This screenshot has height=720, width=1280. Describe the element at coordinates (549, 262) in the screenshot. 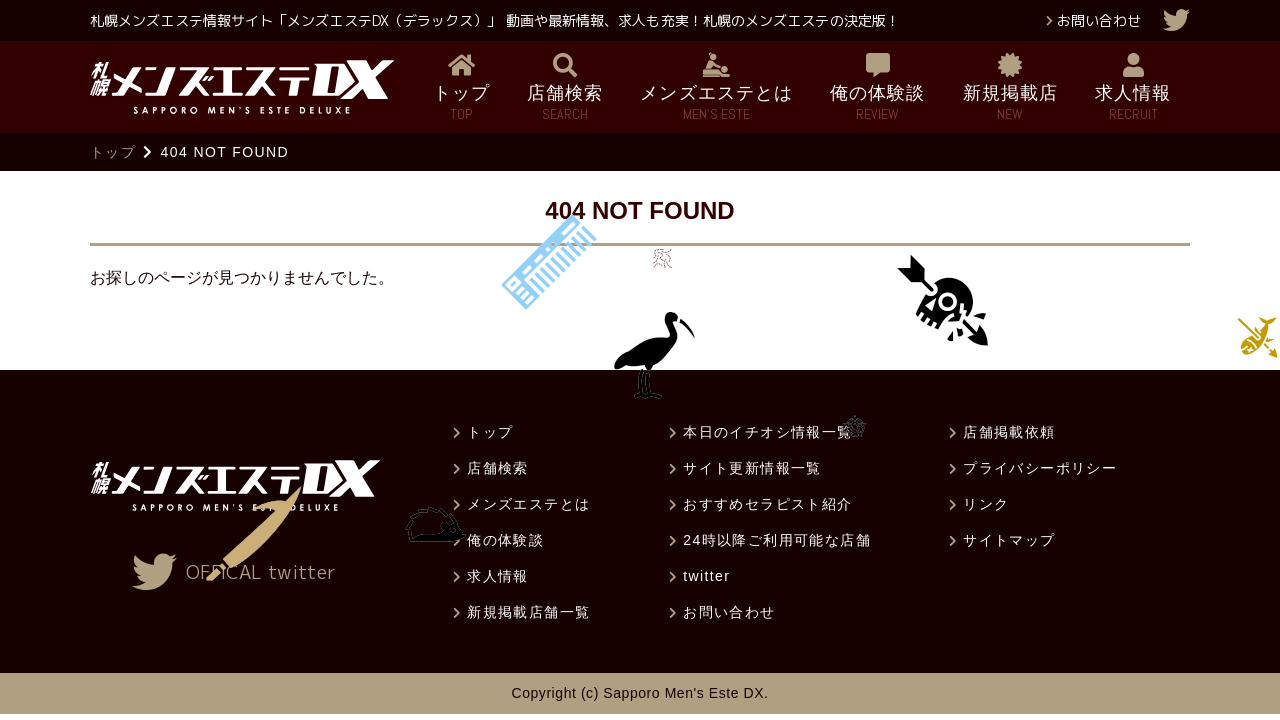

I see `open virtual piano or keyboard instrument` at that location.